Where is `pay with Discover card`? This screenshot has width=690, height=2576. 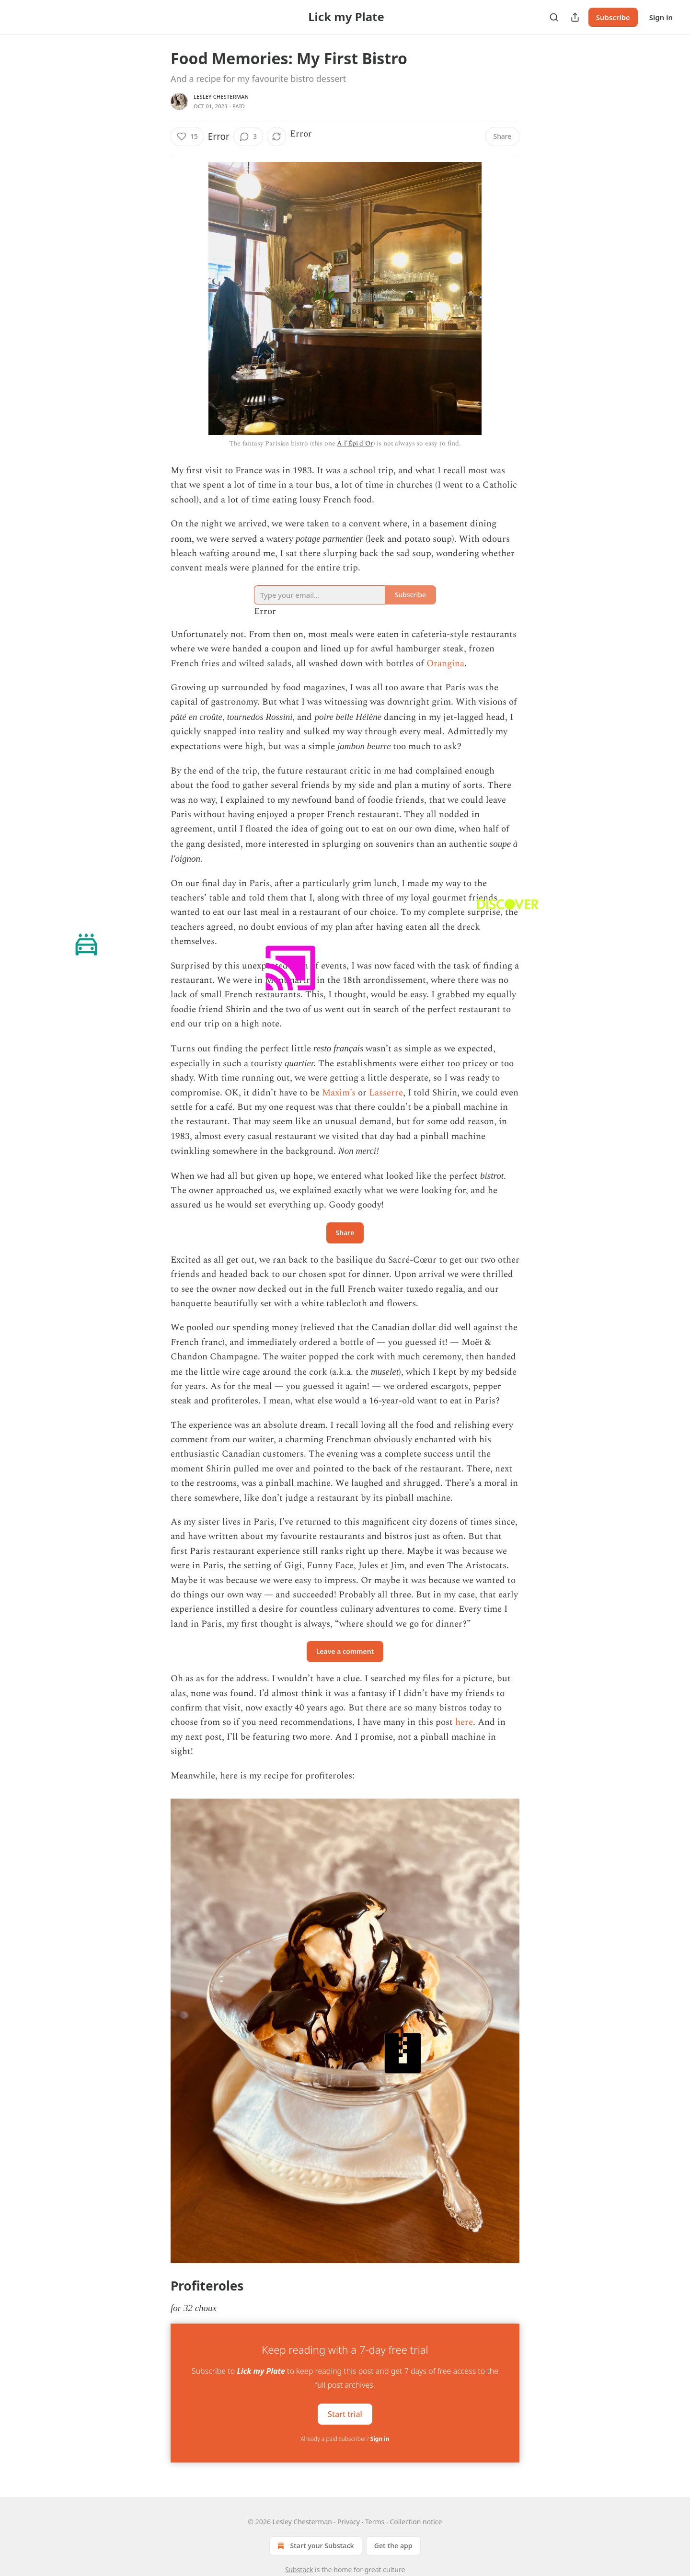
pay with Discover card is located at coordinates (508, 904).